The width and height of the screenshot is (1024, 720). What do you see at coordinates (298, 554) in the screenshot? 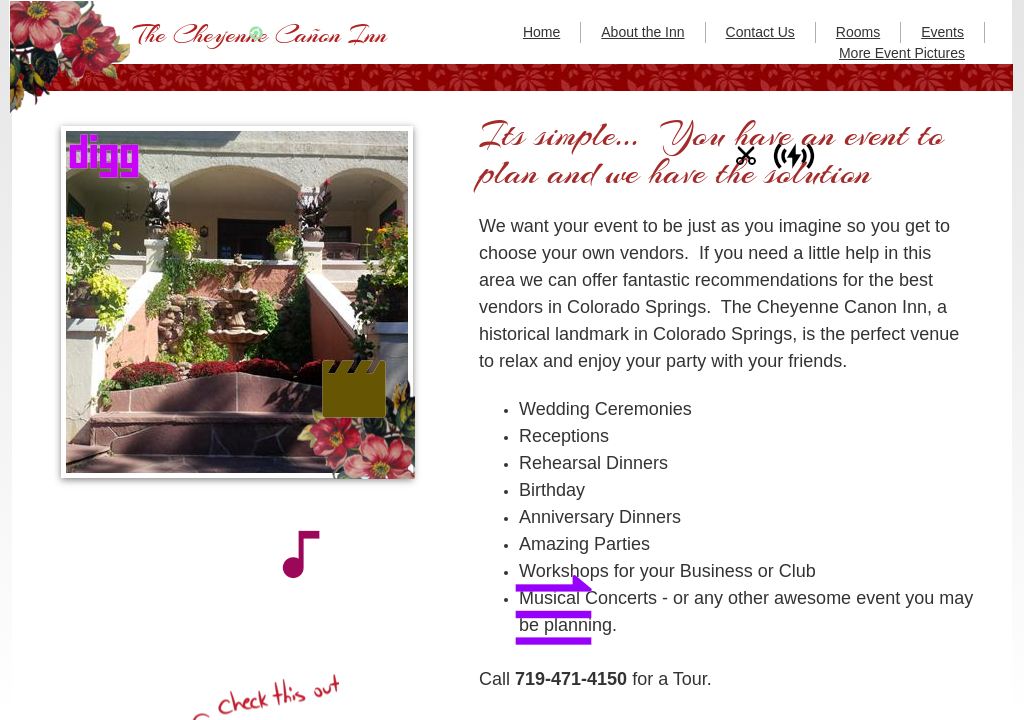
I see `access music library or player` at bounding box center [298, 554].